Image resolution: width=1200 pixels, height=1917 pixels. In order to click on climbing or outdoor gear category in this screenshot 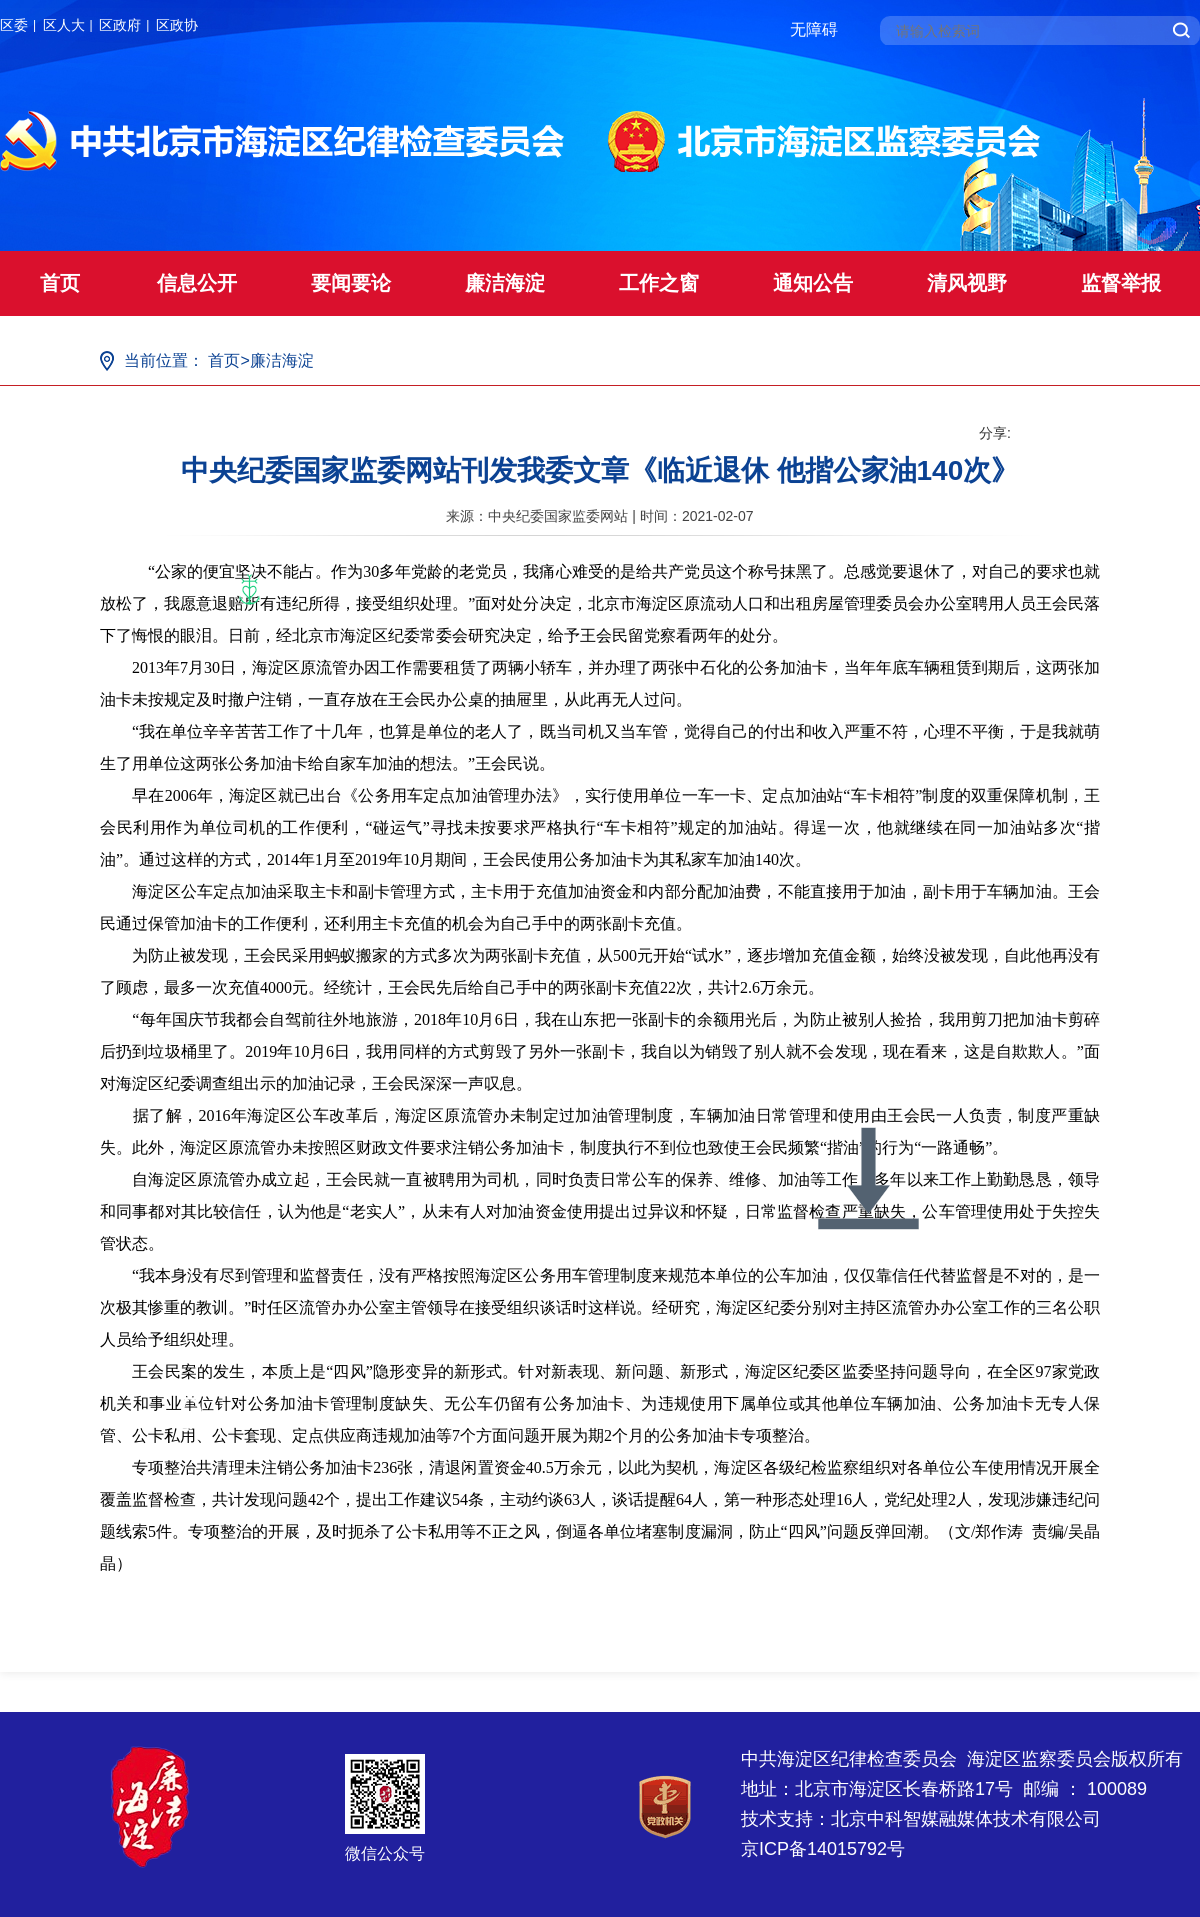, I will do `click(190, 1414)`.